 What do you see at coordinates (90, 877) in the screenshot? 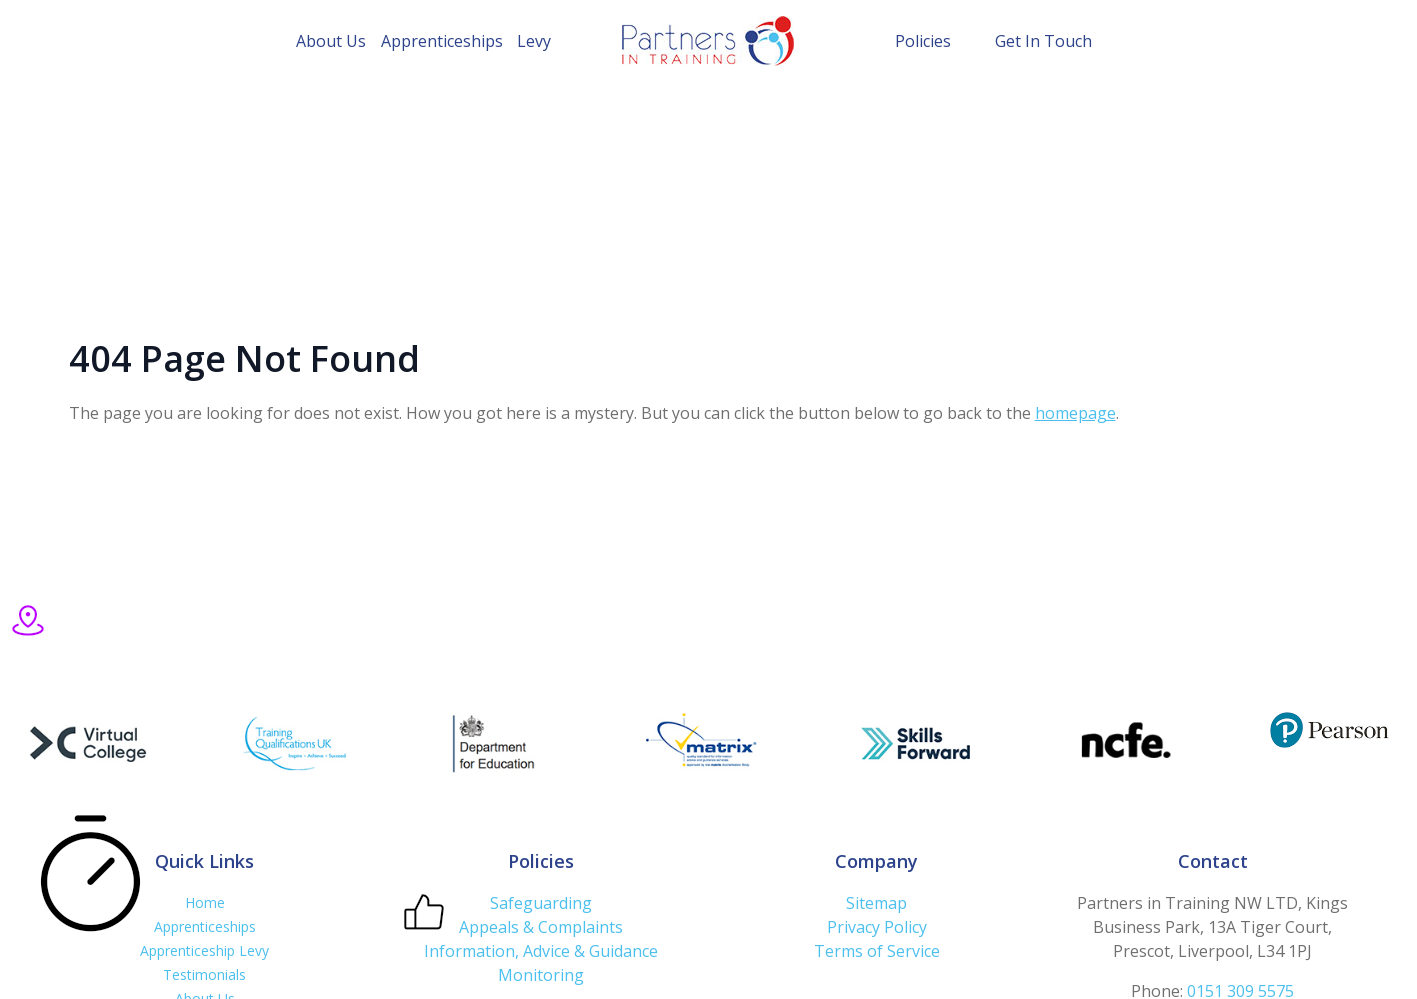
I see `start or set a timer` at bounding box center [90, 877].